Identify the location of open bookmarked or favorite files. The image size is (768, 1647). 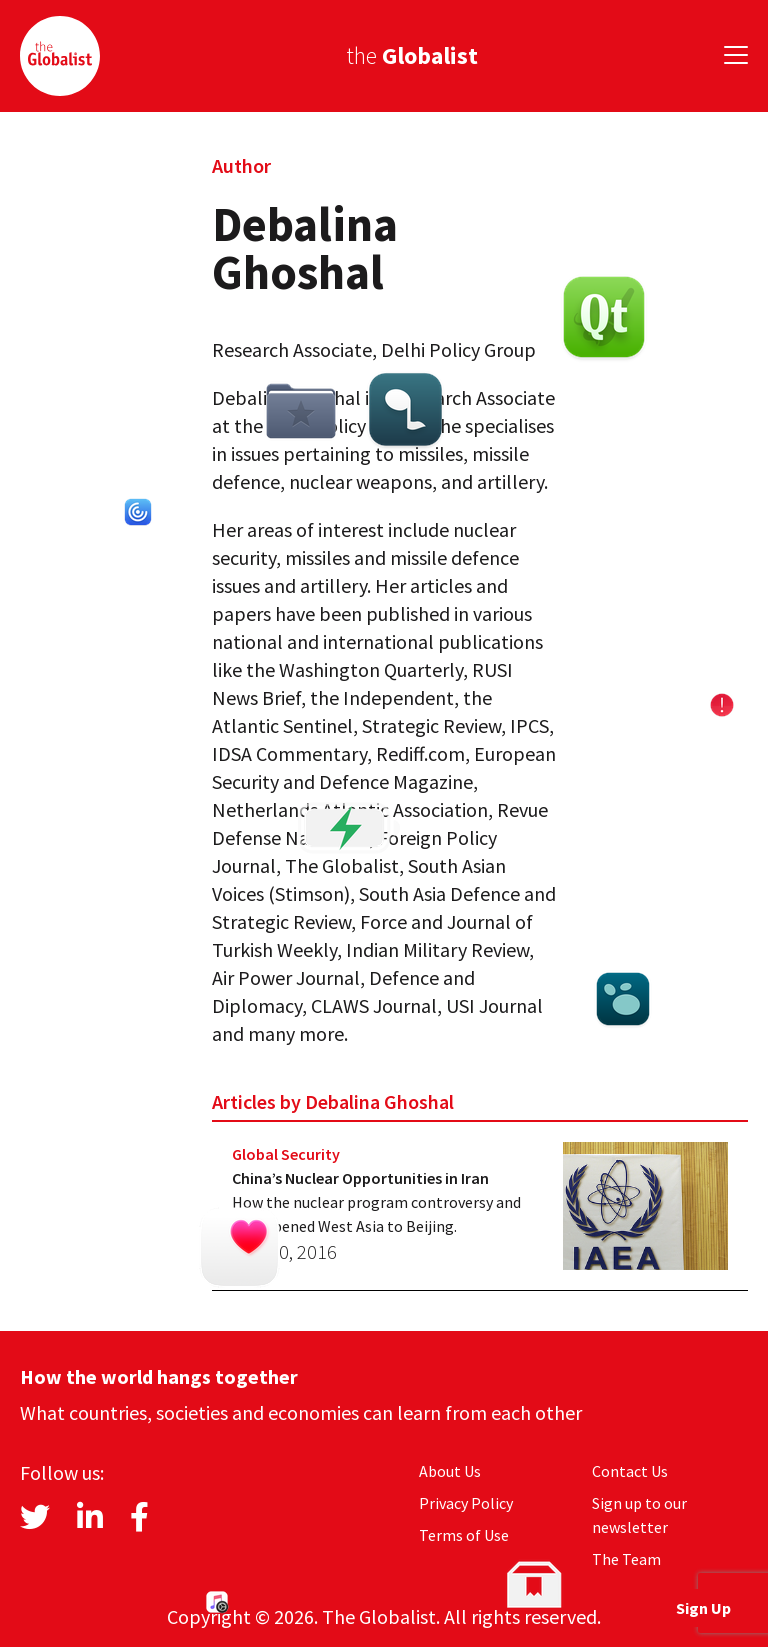
(301, 411).